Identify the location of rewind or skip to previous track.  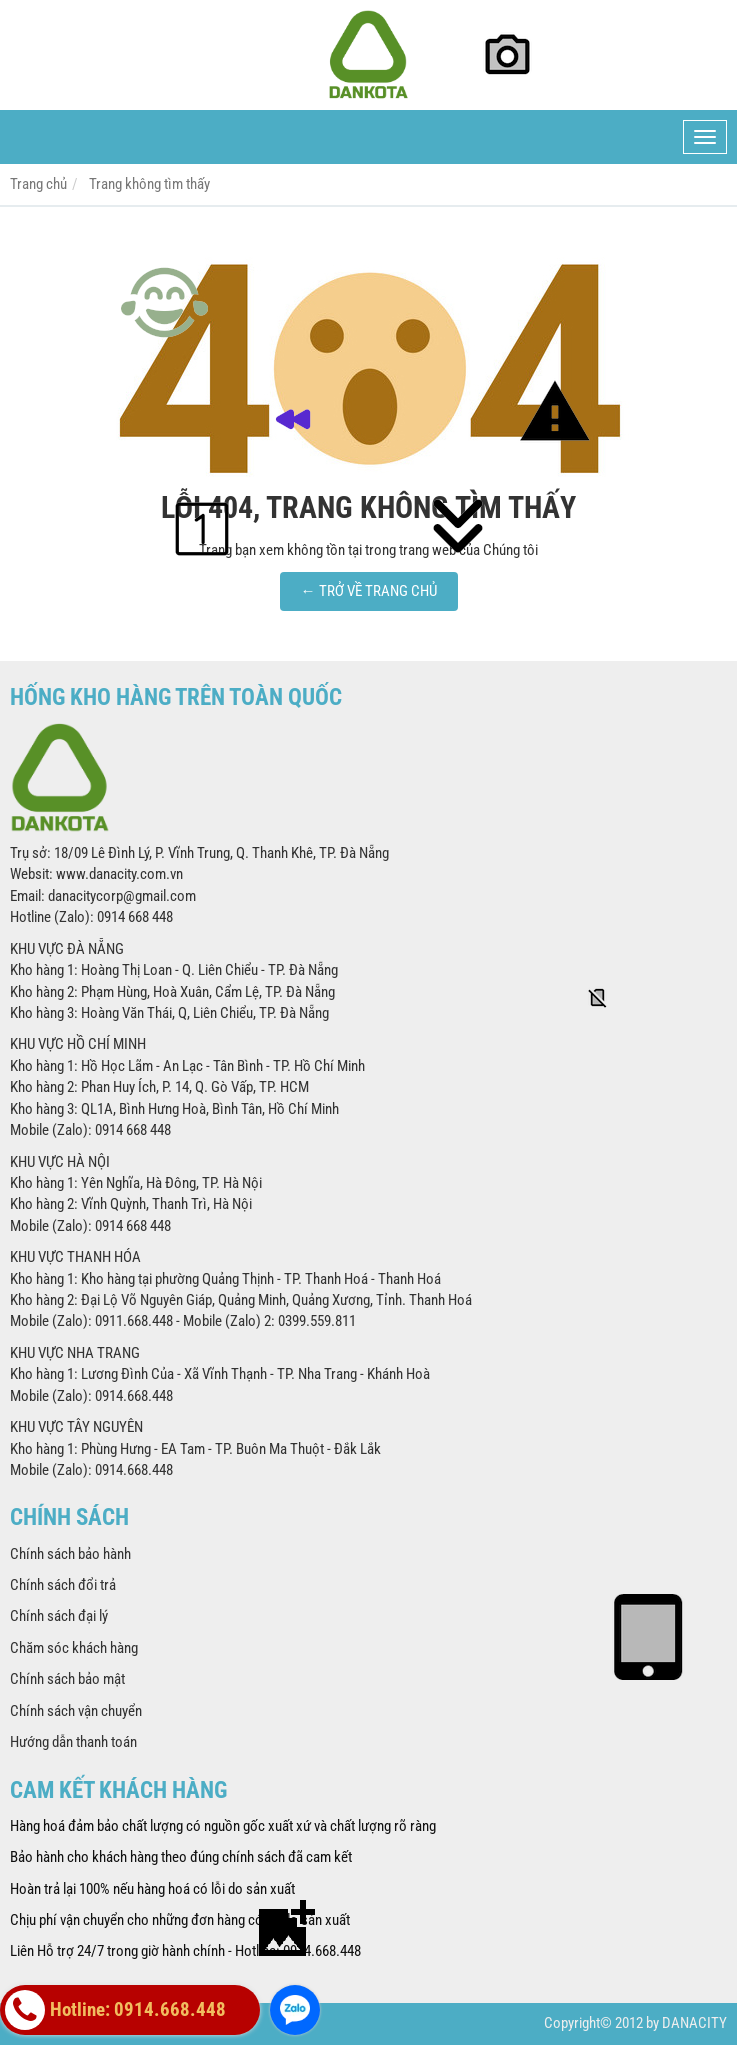
(294, 418).